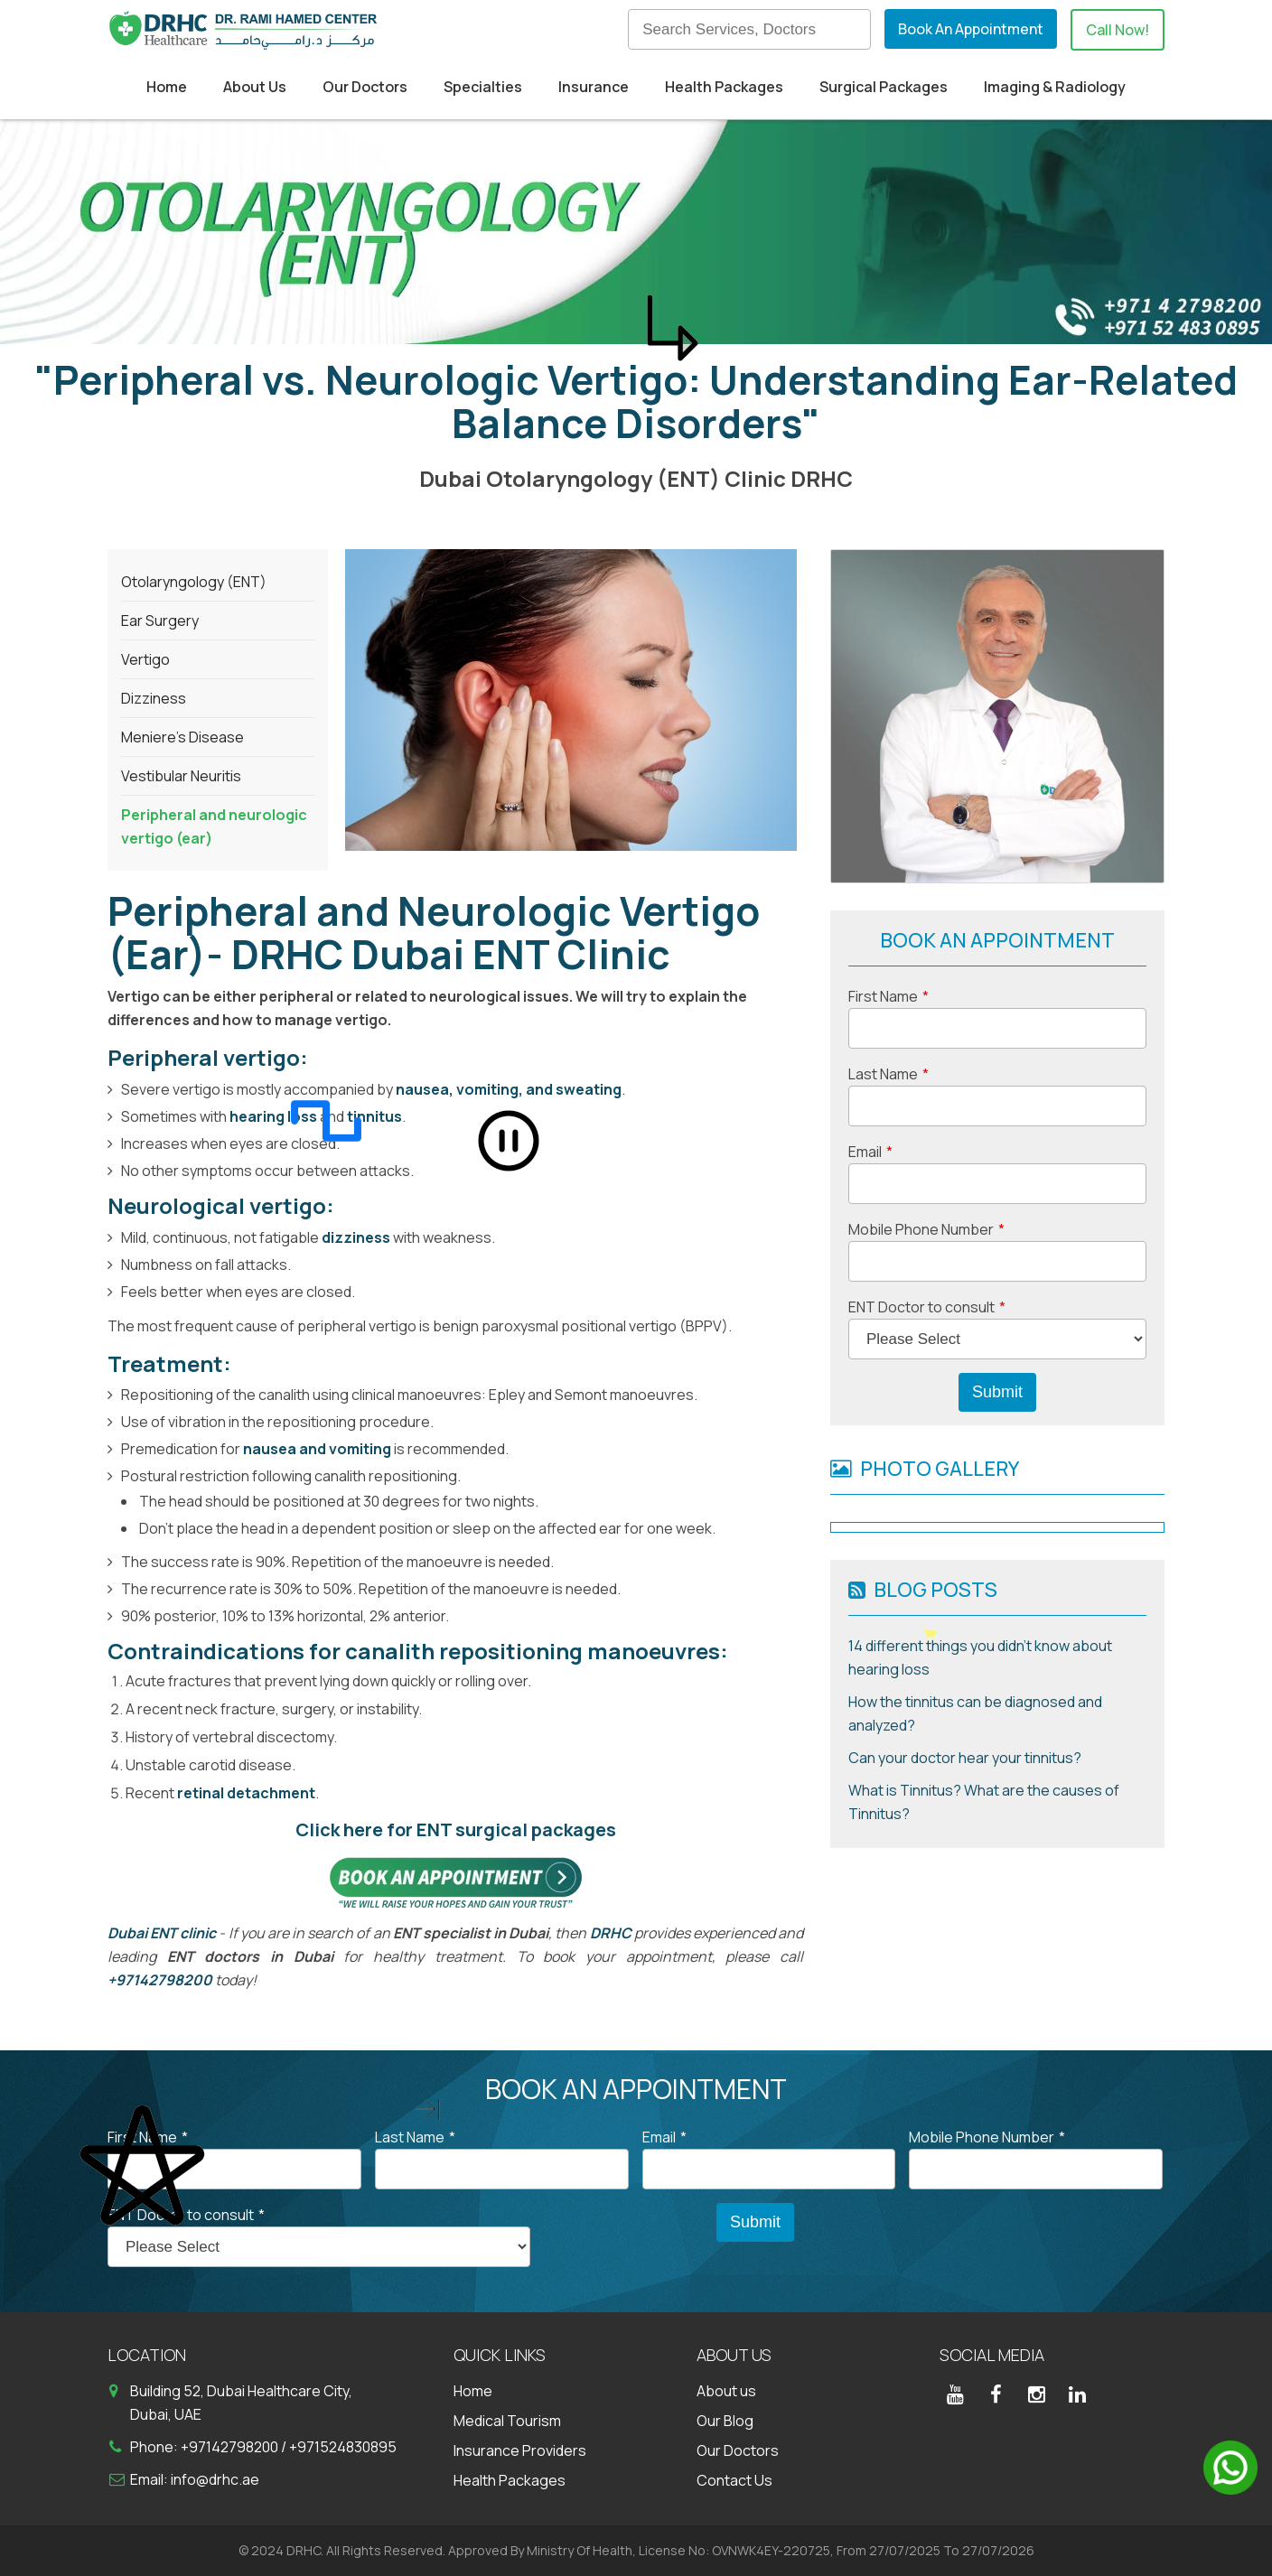  Describe the element at coordinates (428, 2109) in the screenshot. I see `go to end or last item` at that location.